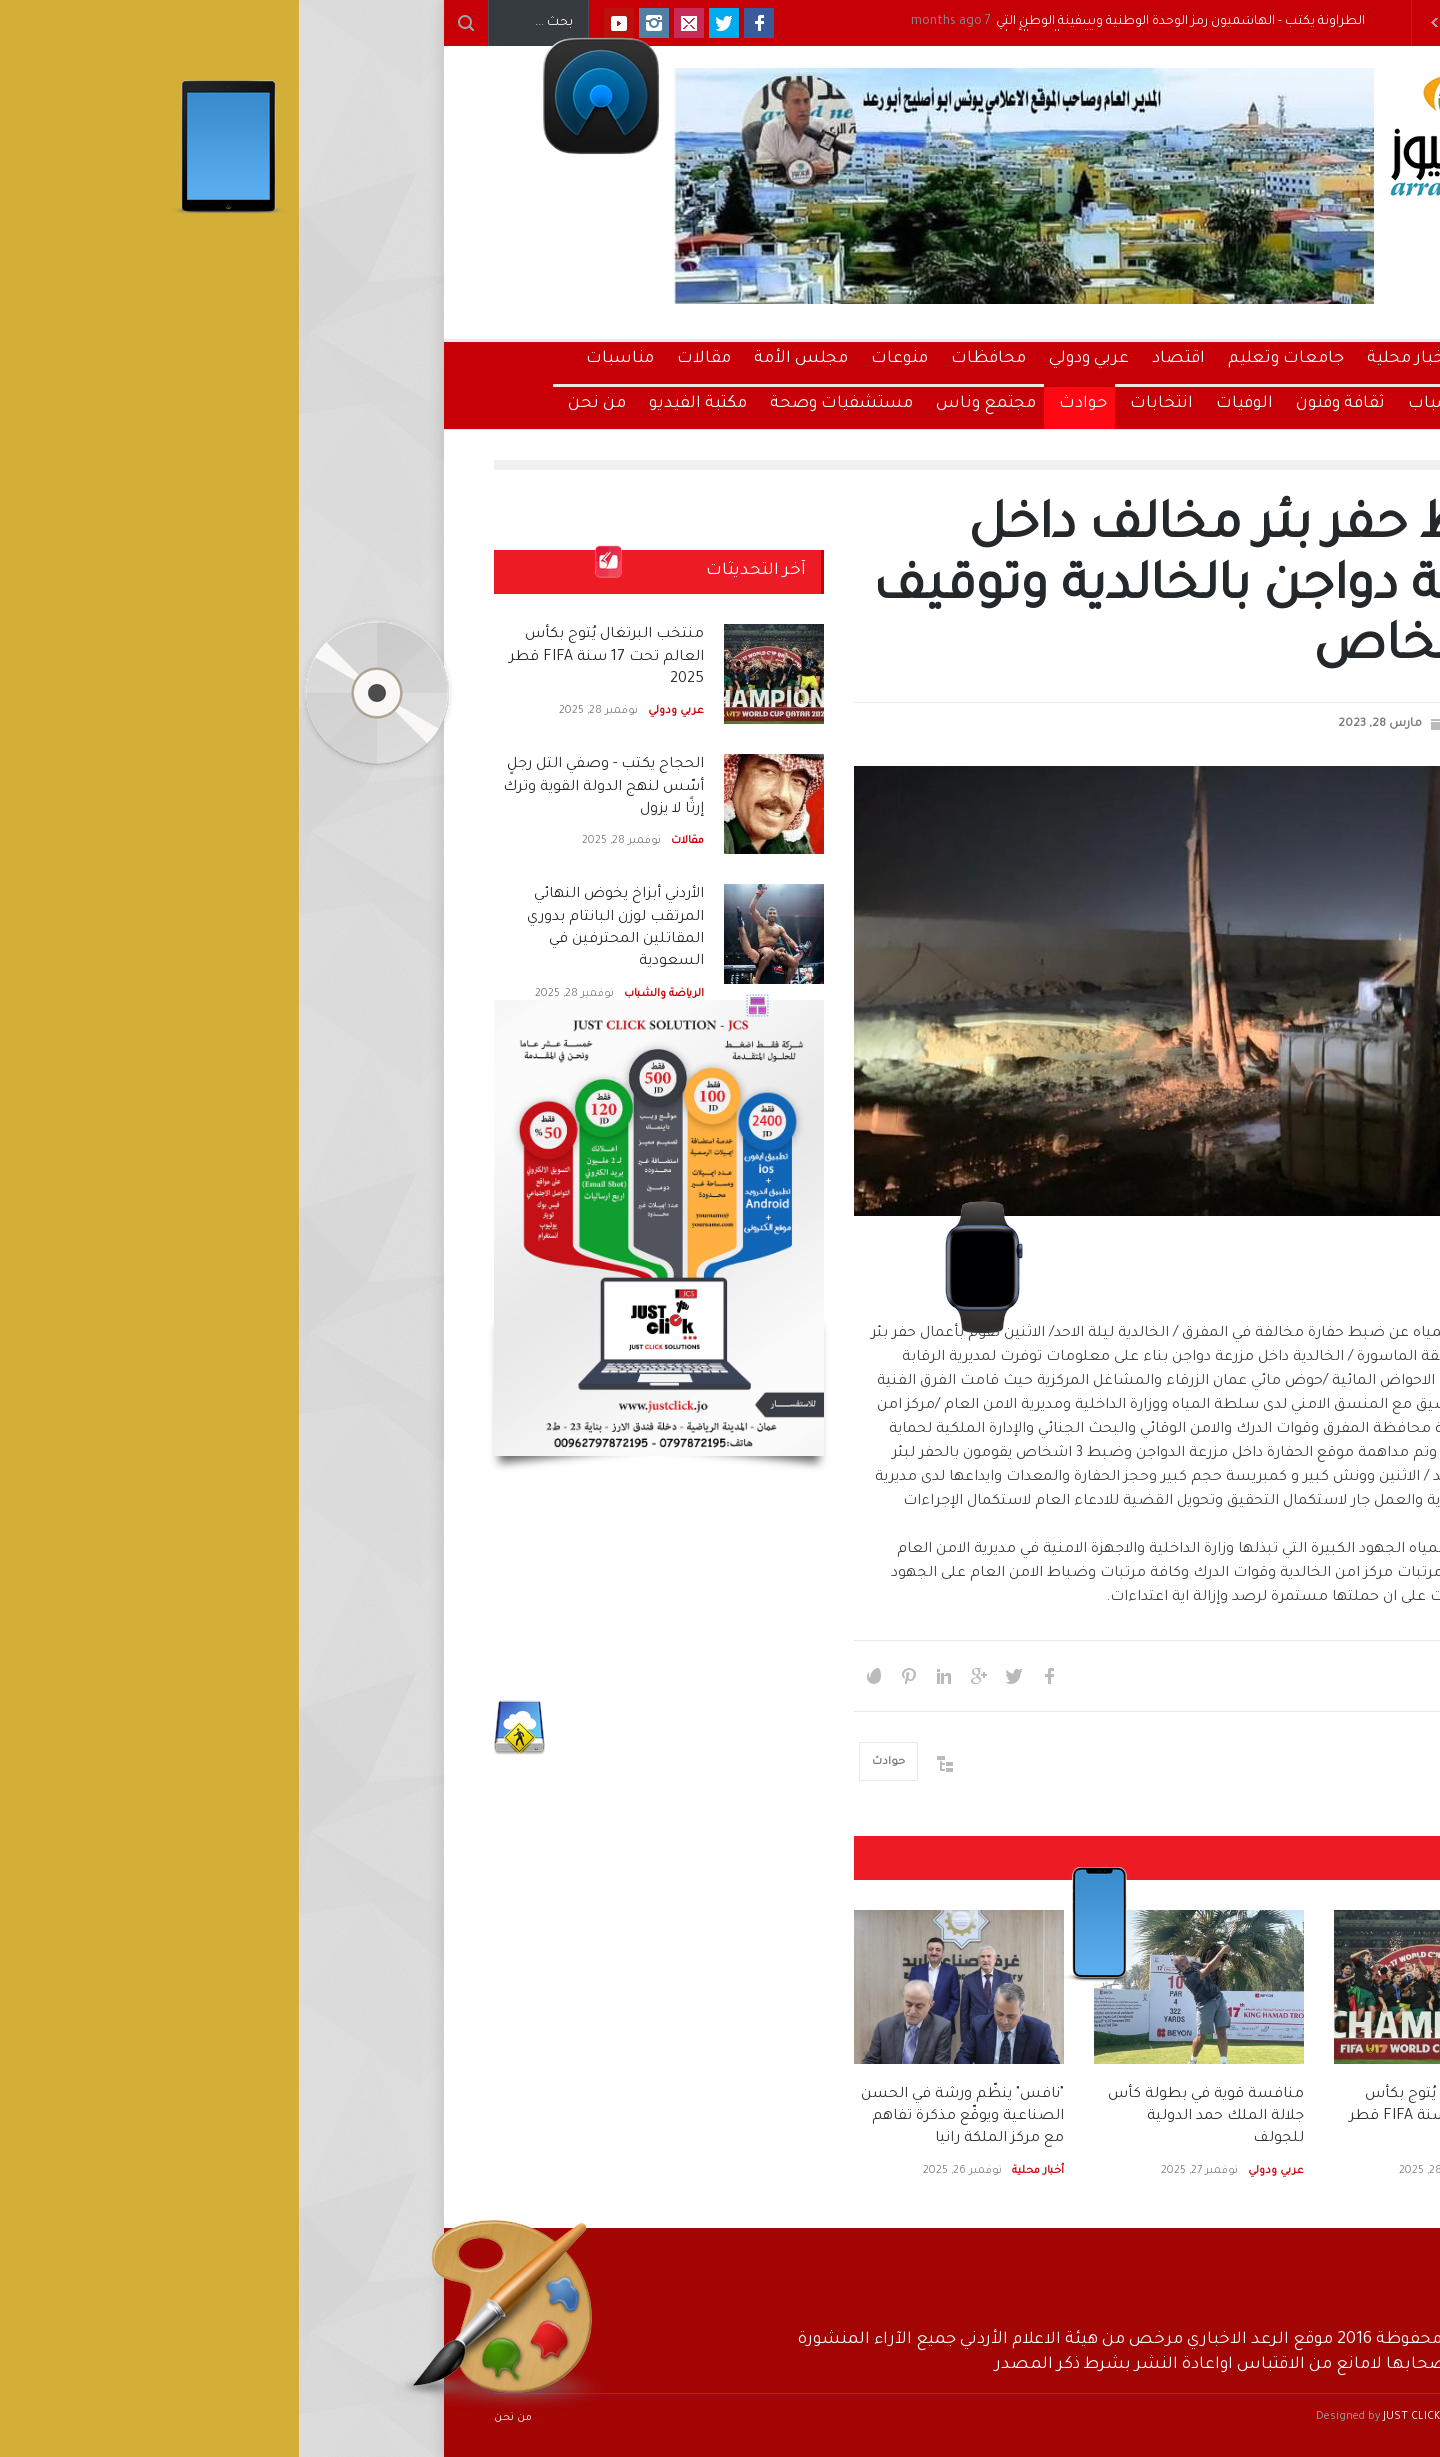 This screenshot has height=2457, width=1440. Describe the element at coordinates (228, 145) in the screenshot. I see `iPad Air device in connected devices list` at that location.